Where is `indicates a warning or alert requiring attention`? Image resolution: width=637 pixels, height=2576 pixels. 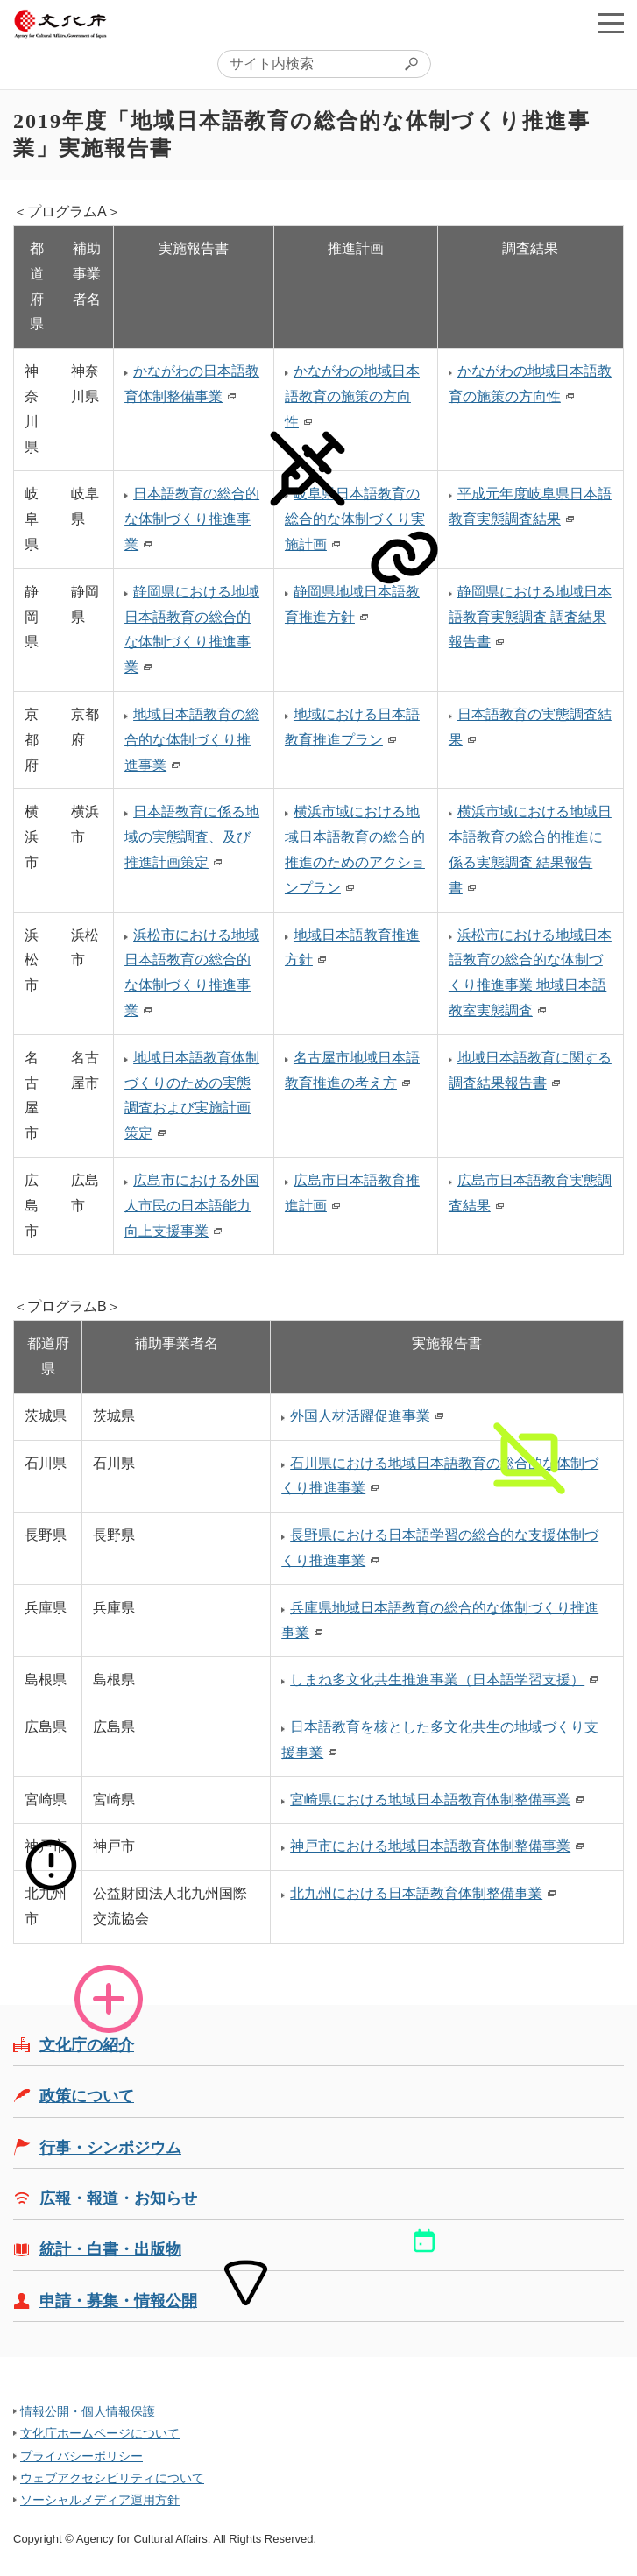
indicates a warning or alert requiring attention is located at coordinates (51, 1865).